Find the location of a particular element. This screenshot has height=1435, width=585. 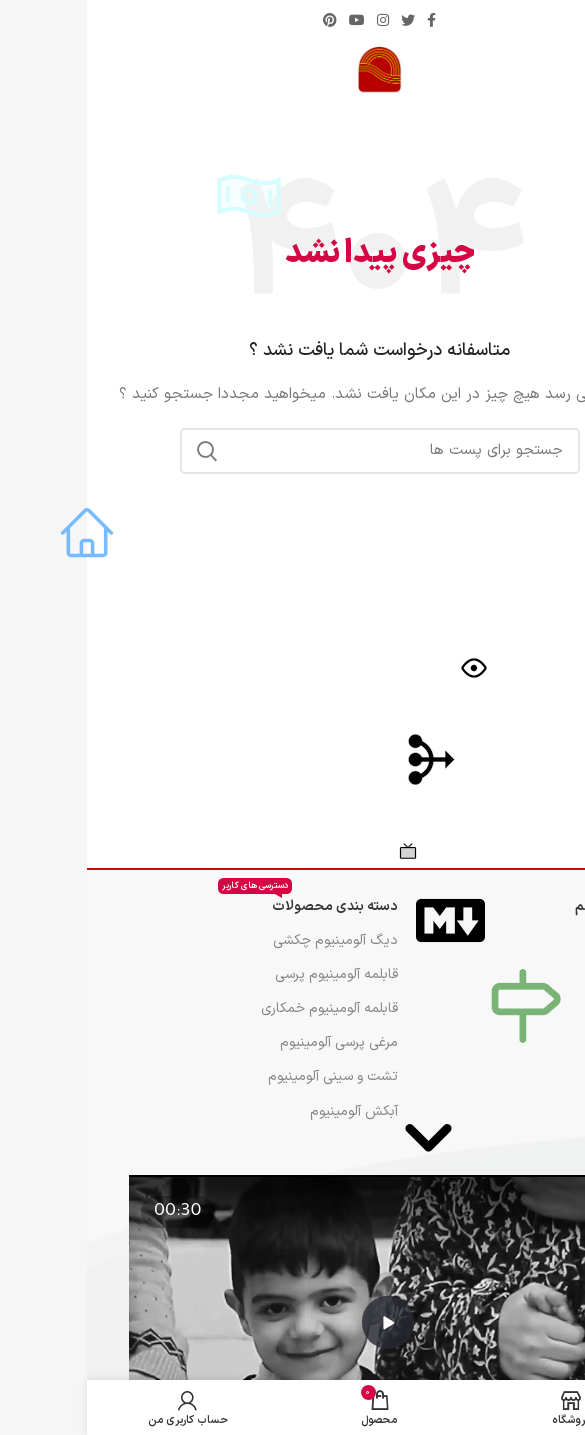

expand a dropdown menu or collapsed section is located at coordinates (428, 1135).